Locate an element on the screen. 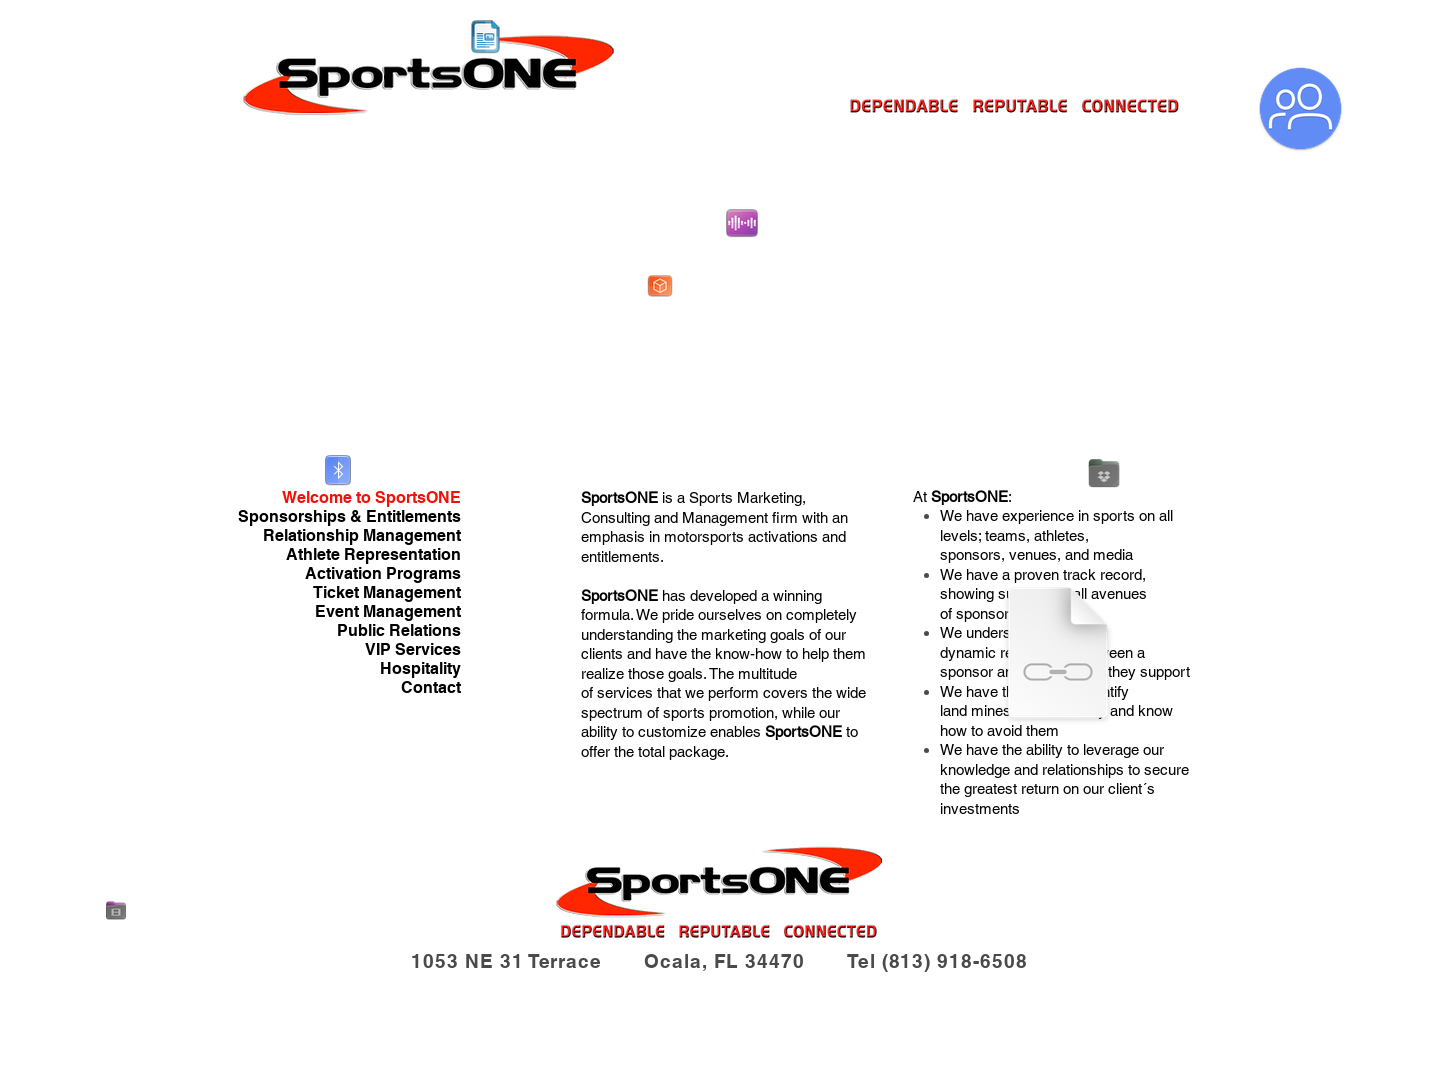  open a 3D model file in OBJ format is located at coordinates (660, 285).